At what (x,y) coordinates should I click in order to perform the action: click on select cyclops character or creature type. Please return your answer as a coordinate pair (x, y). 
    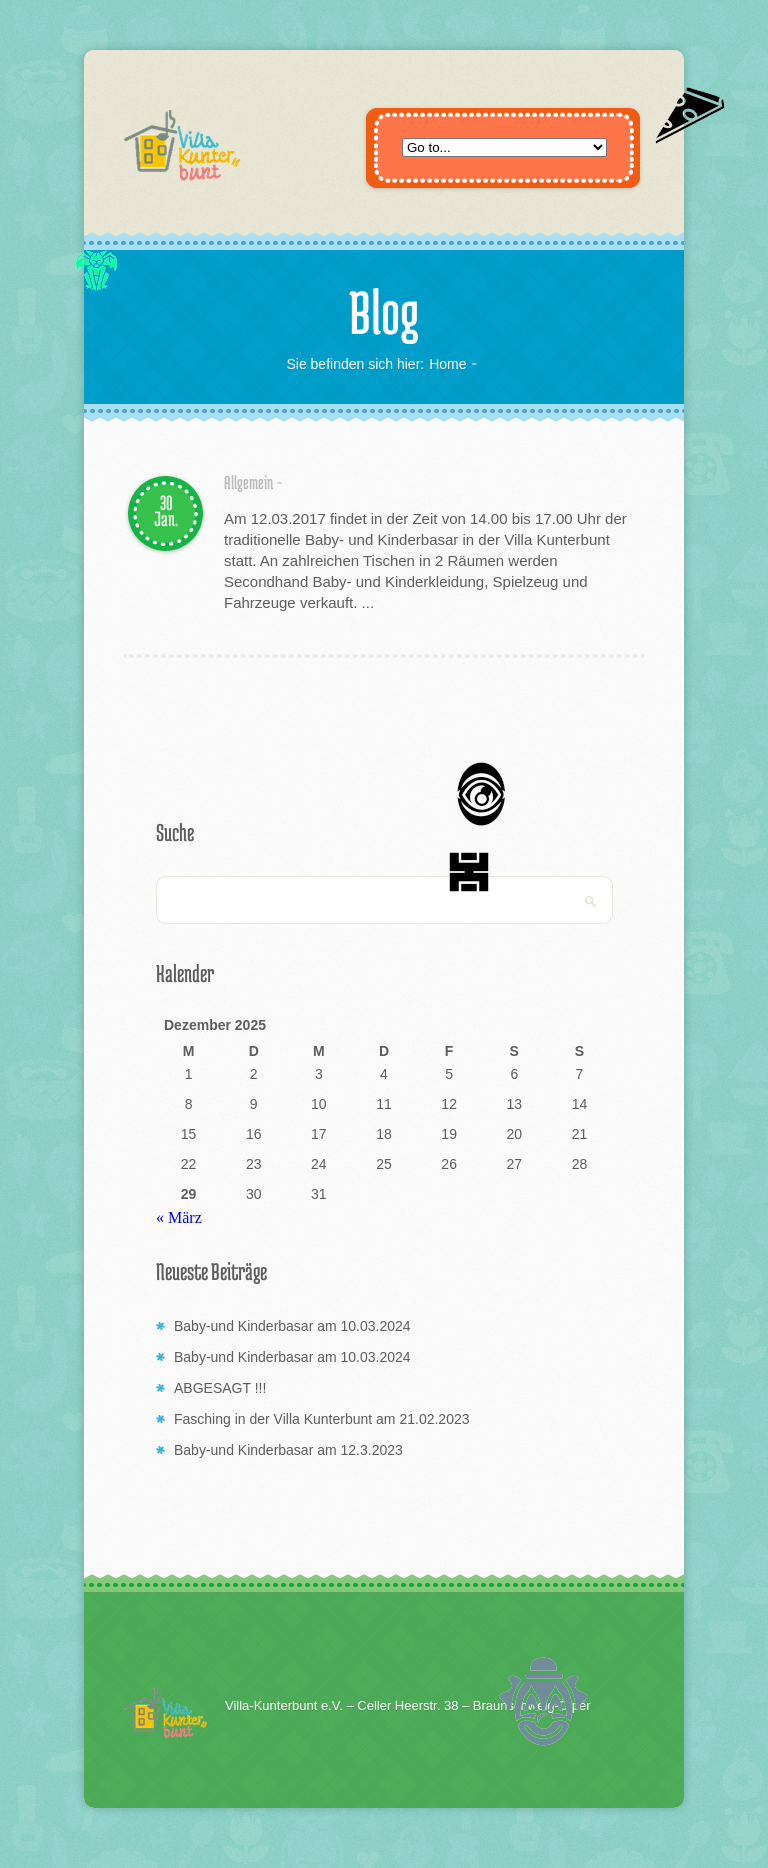
    Looking at the image, I should click on (481, 794).